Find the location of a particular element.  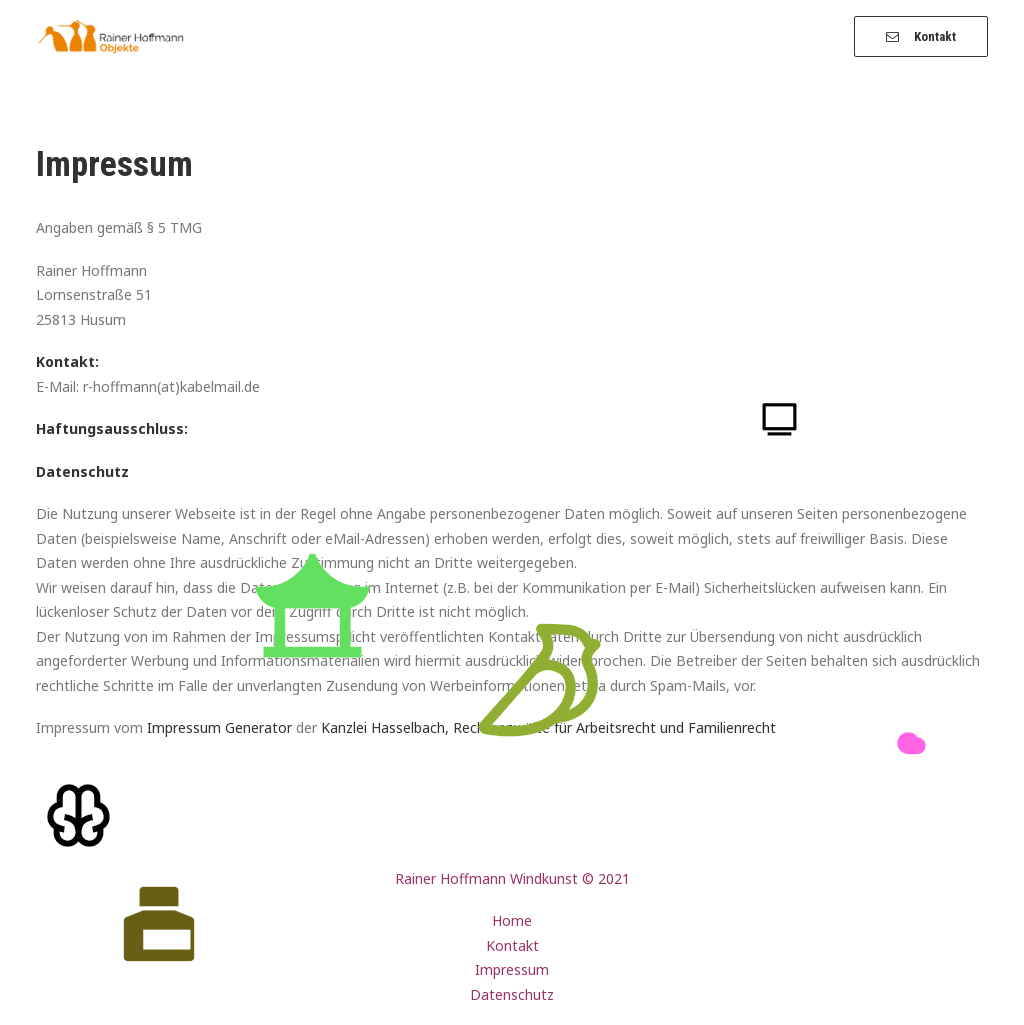

access tv or display settings is located at coordinates (779, 418).